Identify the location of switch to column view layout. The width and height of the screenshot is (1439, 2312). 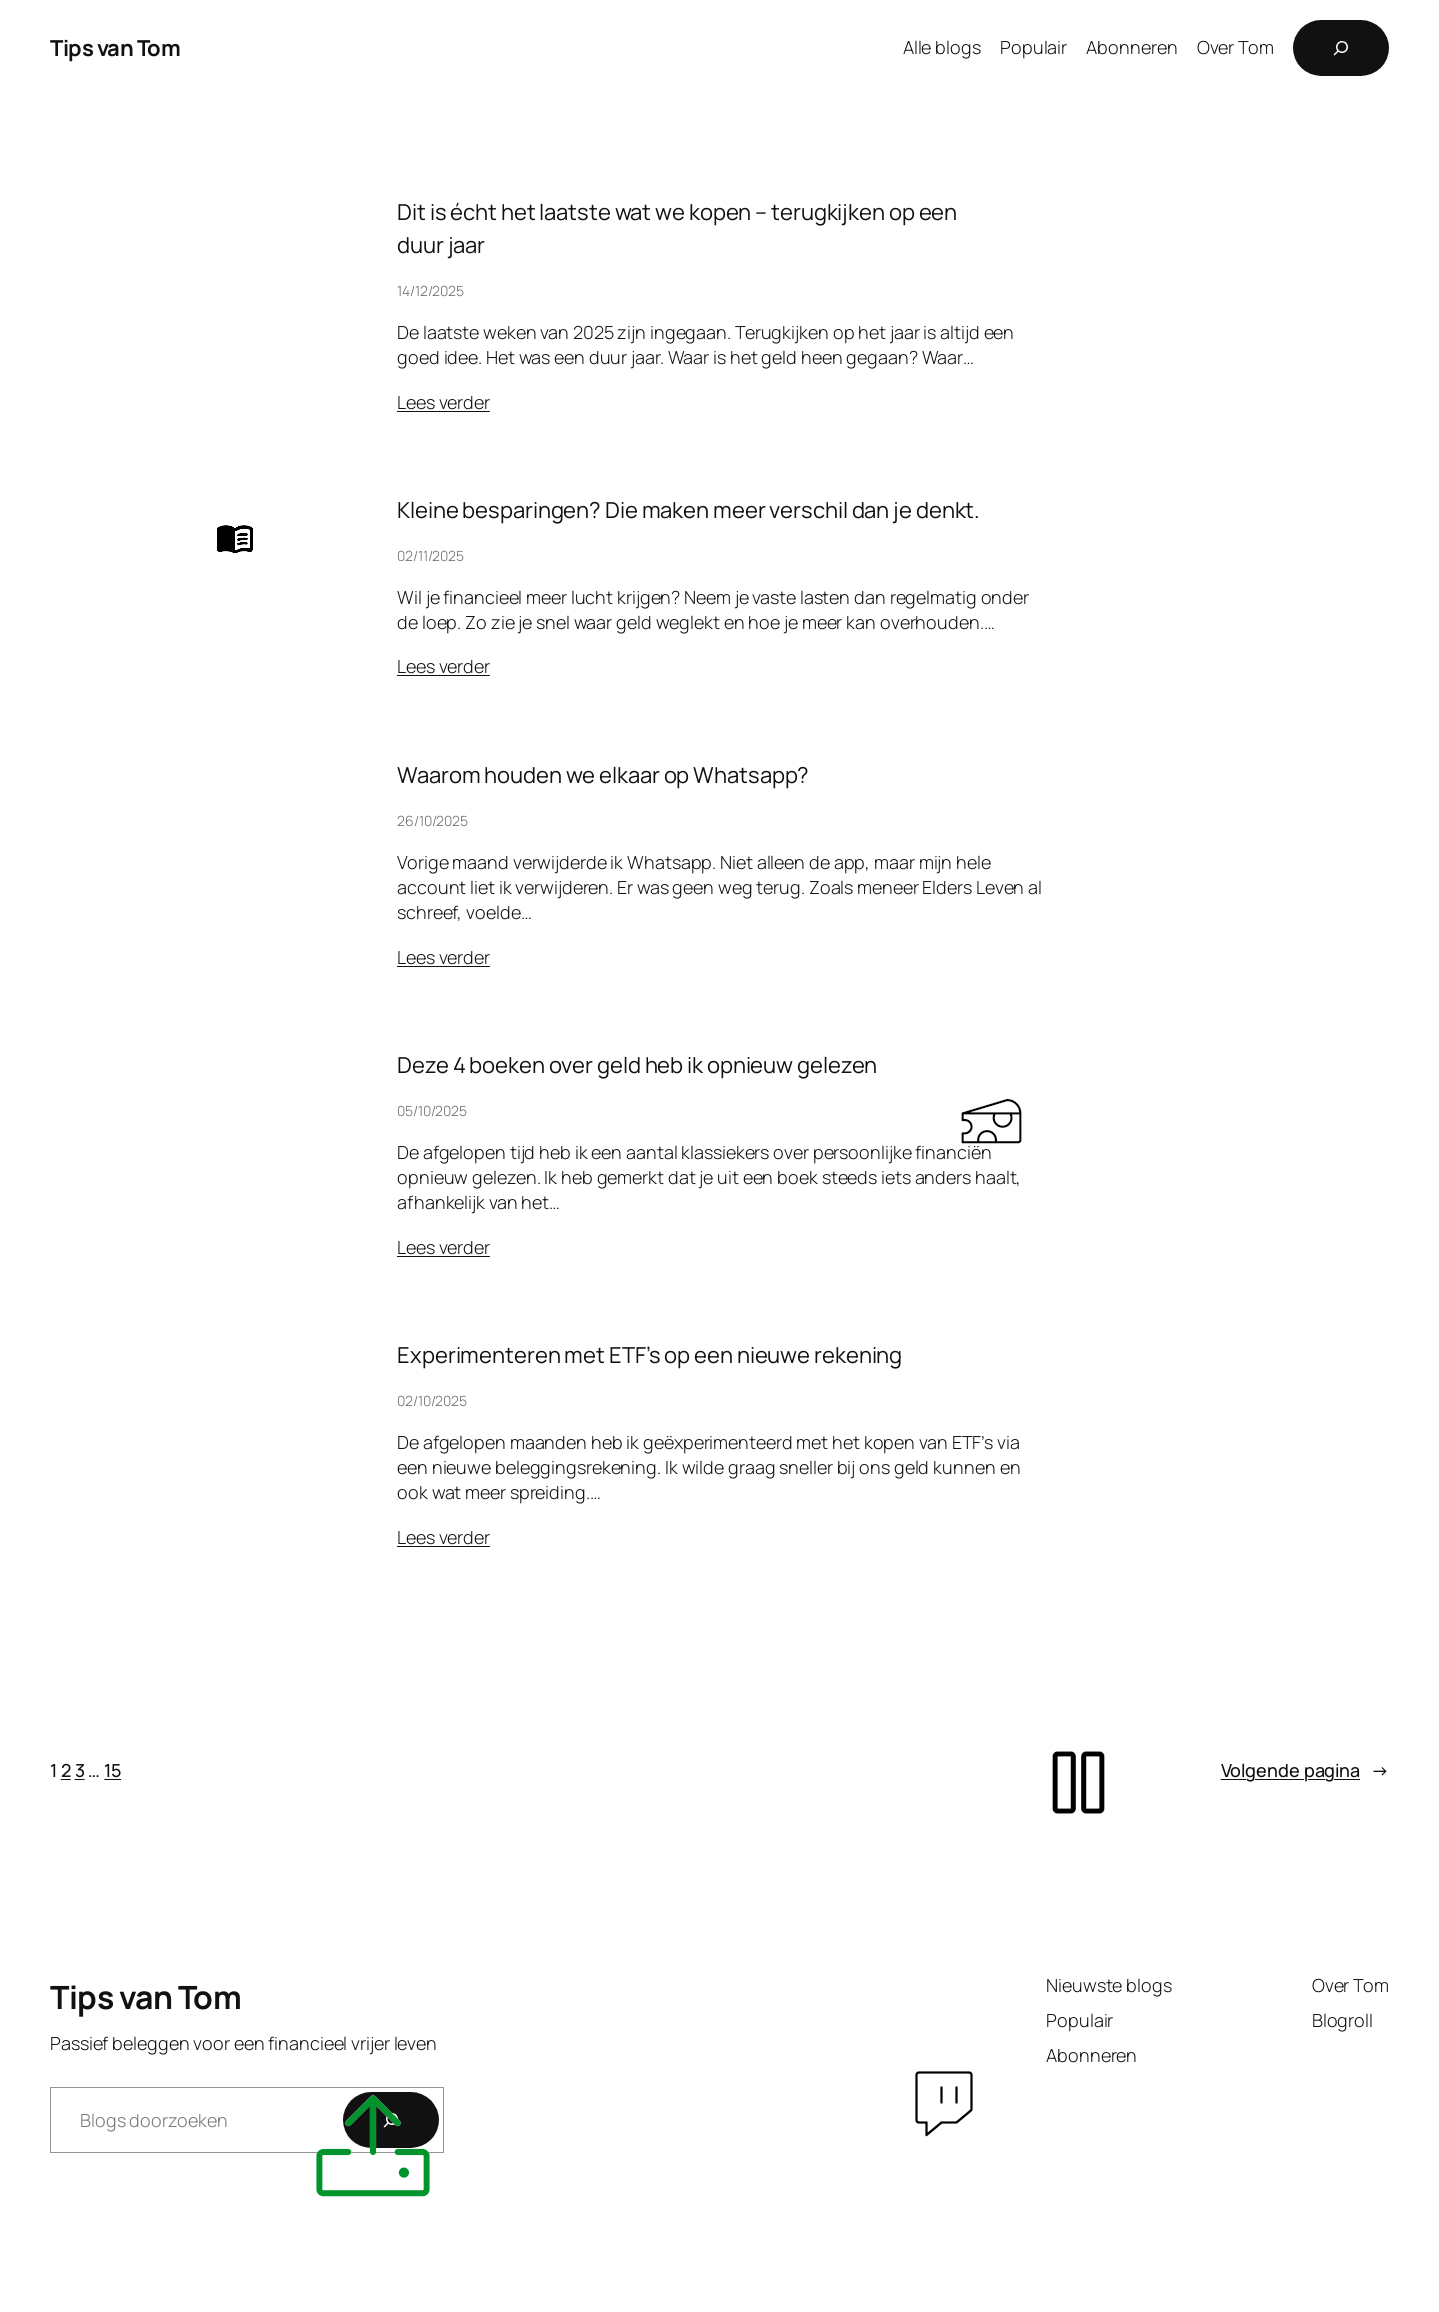
(1078, 1782).